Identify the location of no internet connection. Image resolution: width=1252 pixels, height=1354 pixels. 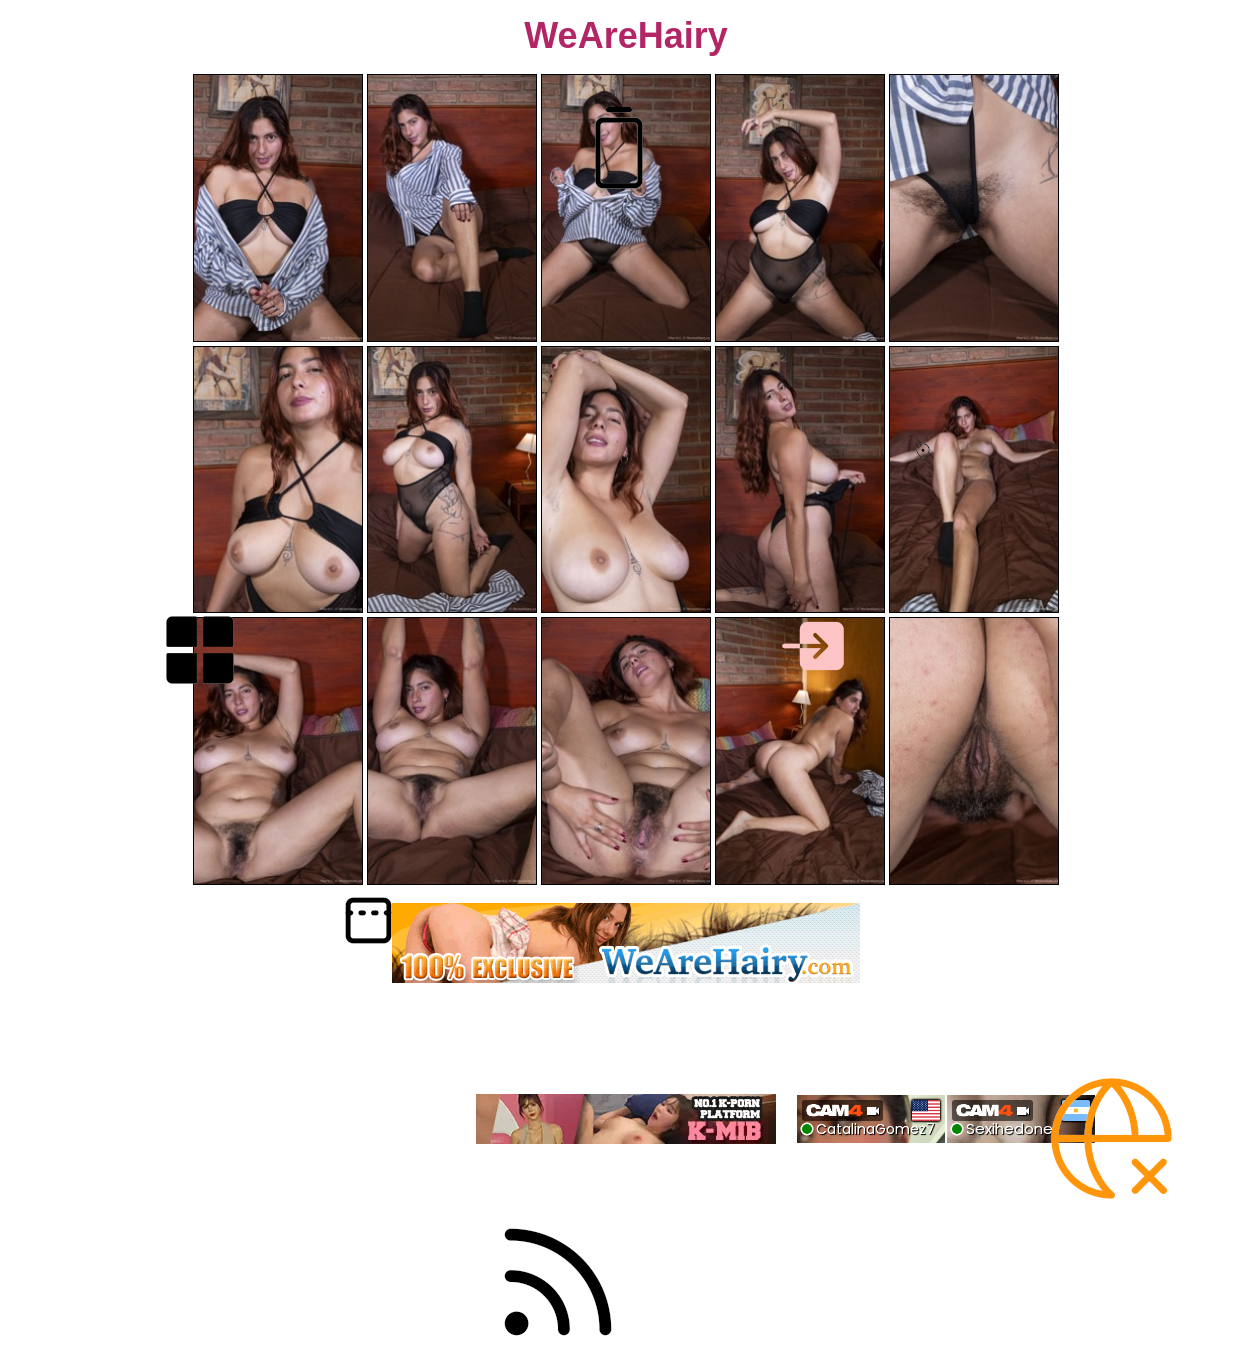
(1111, 1138).